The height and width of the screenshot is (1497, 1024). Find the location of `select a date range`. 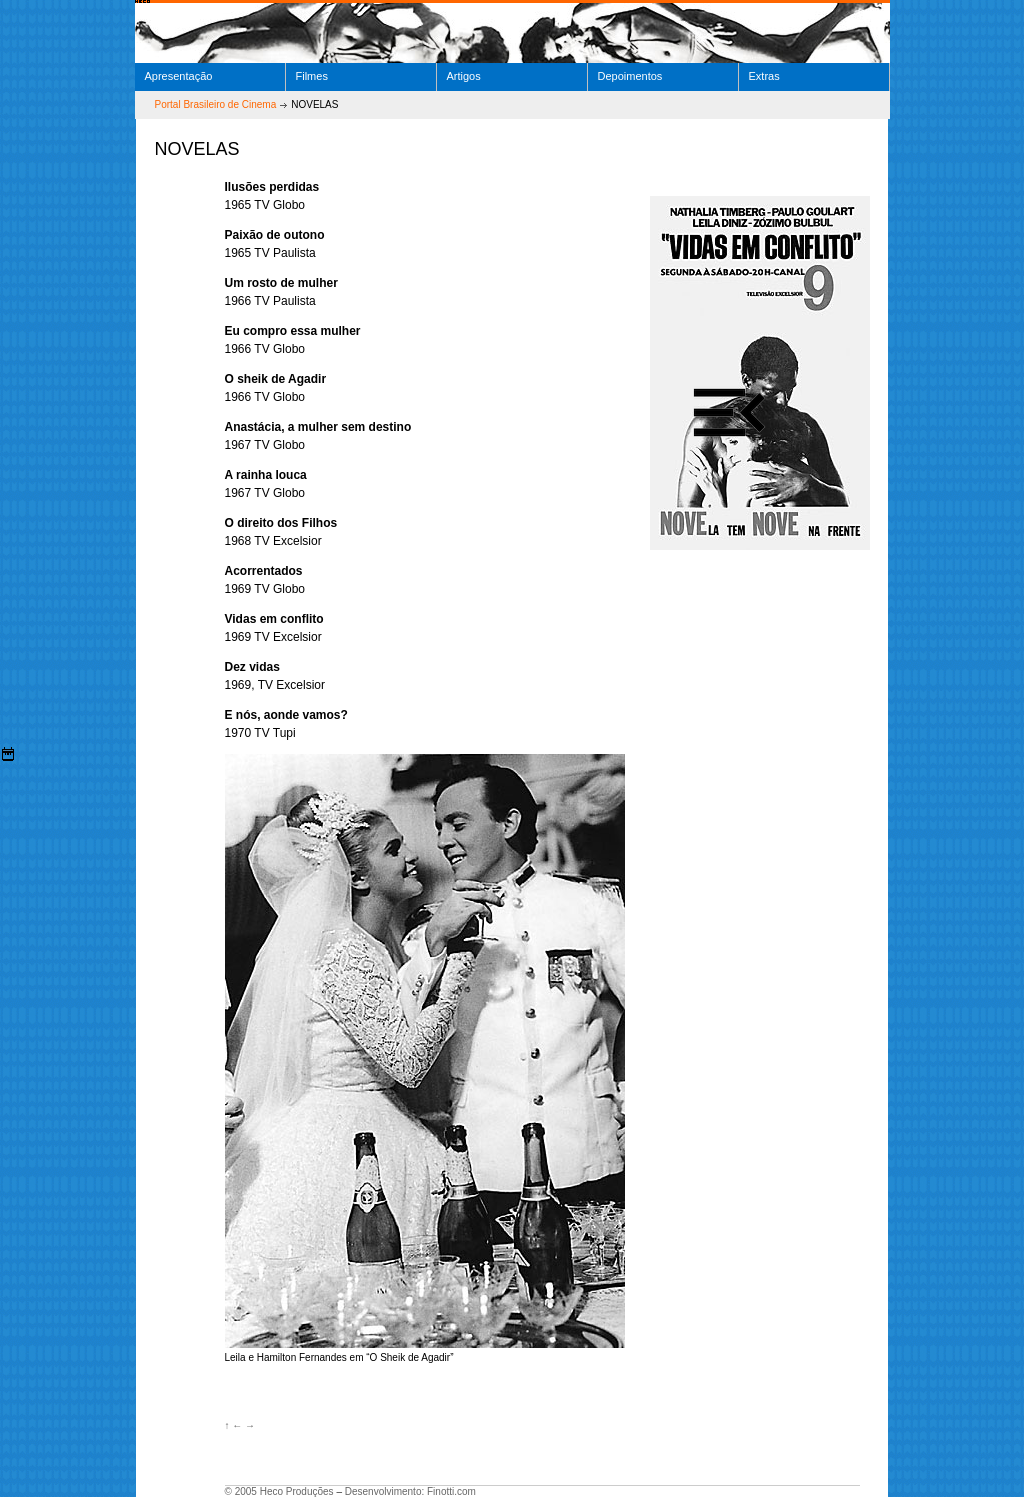

select a date range is located at coordinates (8, 754).